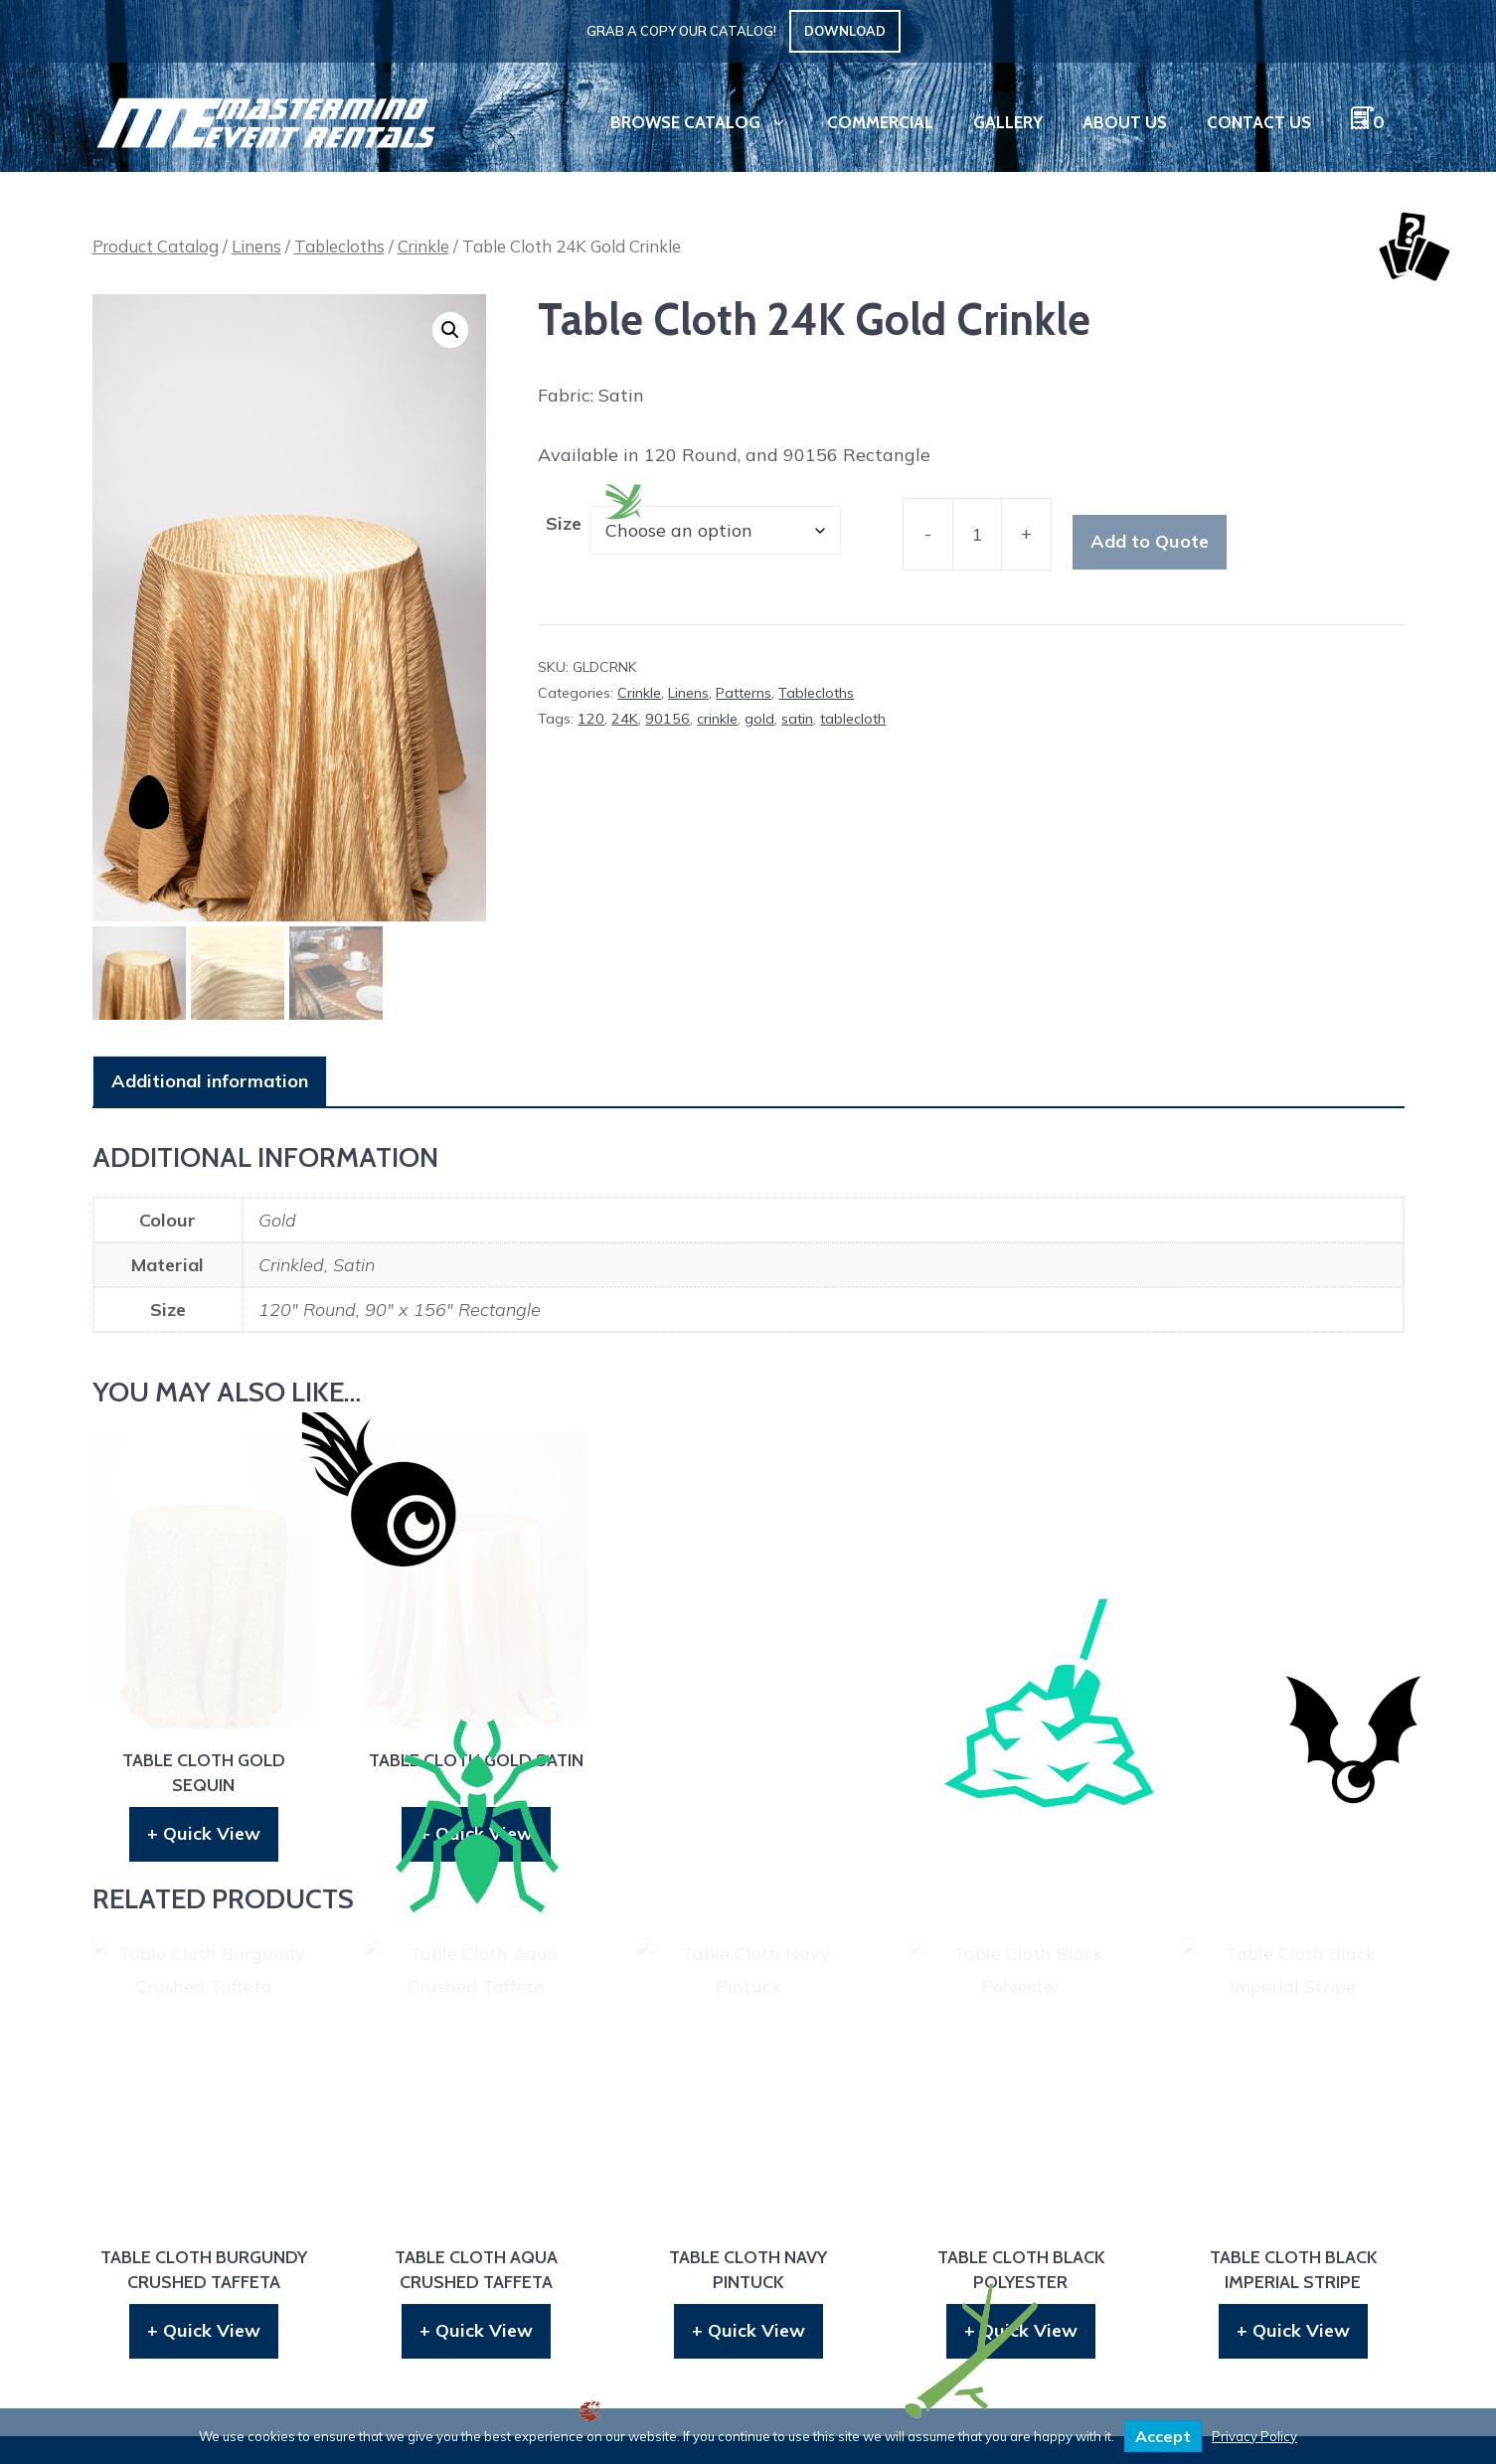 Image resolution: width=1496 pixels, height=2464 pixels. Describe the element at coordinates (377, 1489) in the screenshot. I see `indicates a status effect like curse or blindness in a game` at that location.